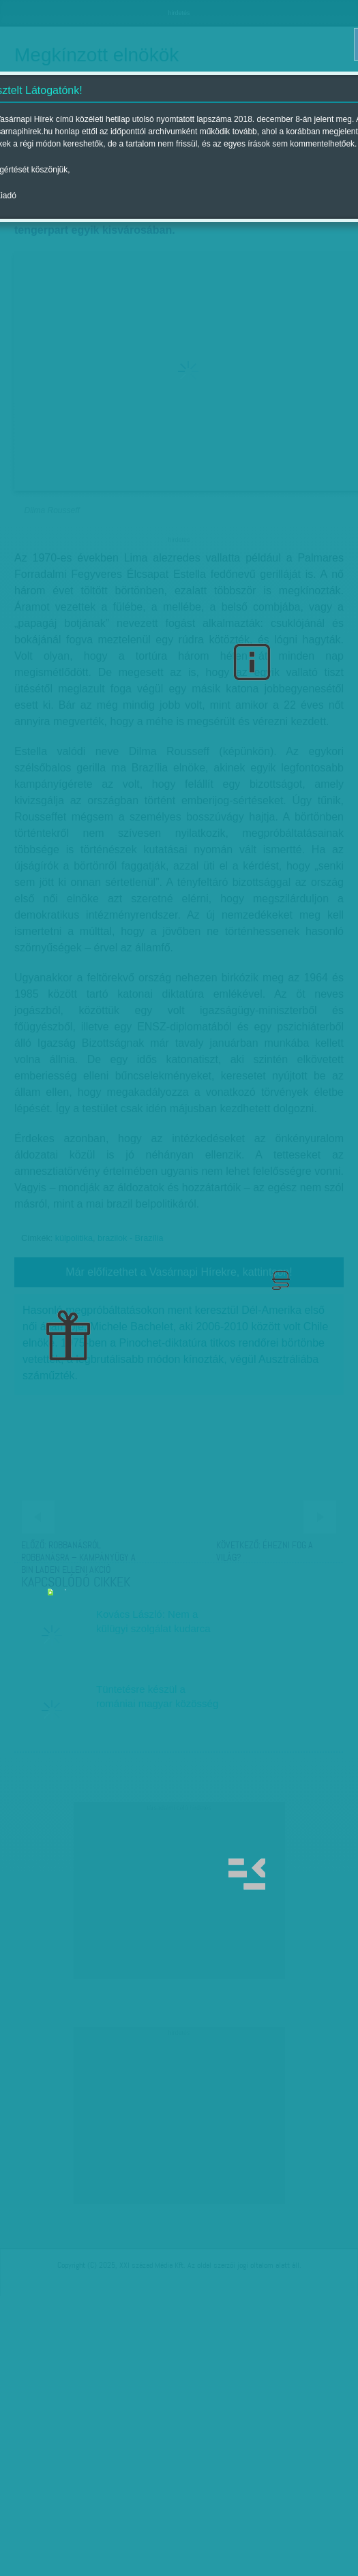 The image size is (358, 2576). I want to click on a browser or app extension file, so click(57, 1592).